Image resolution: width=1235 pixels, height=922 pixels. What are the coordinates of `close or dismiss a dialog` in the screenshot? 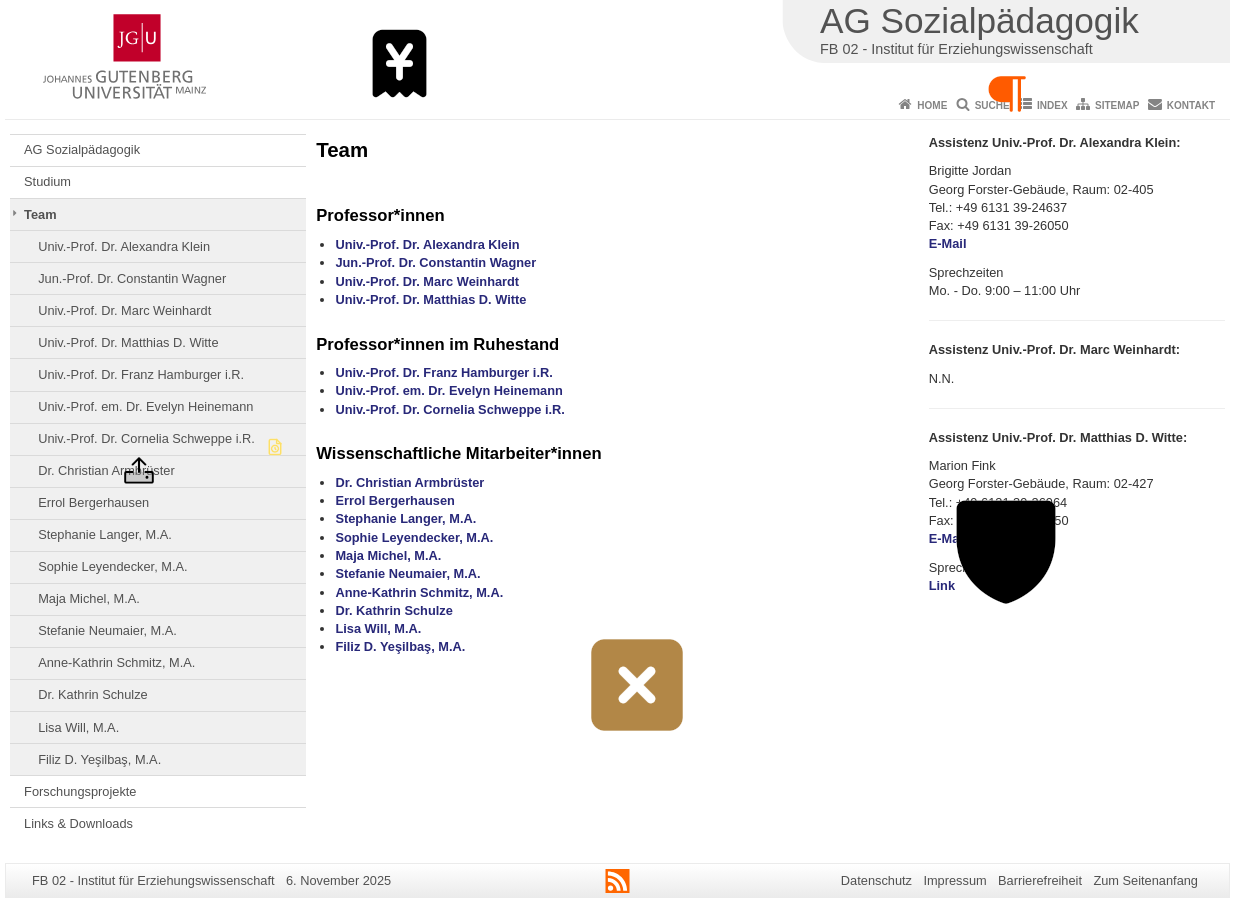 It's located at (637, 685).